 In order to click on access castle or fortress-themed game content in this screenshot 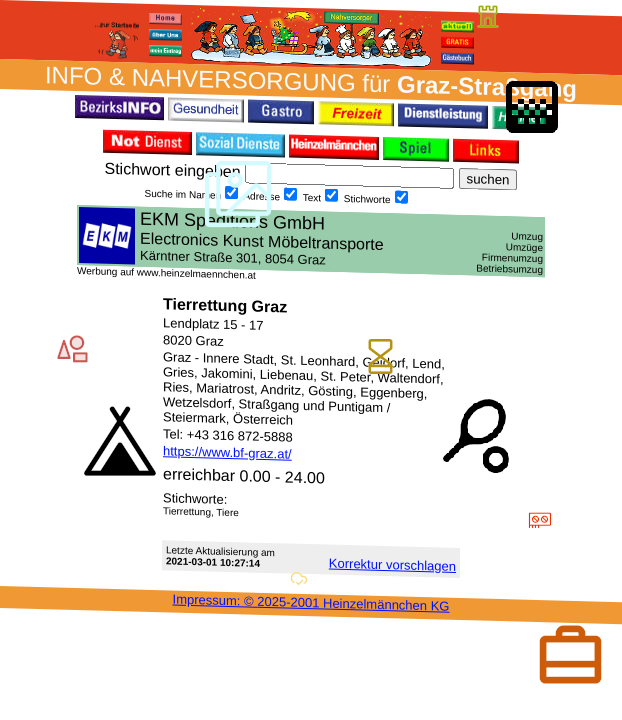, I will do `click(488, 16)`.